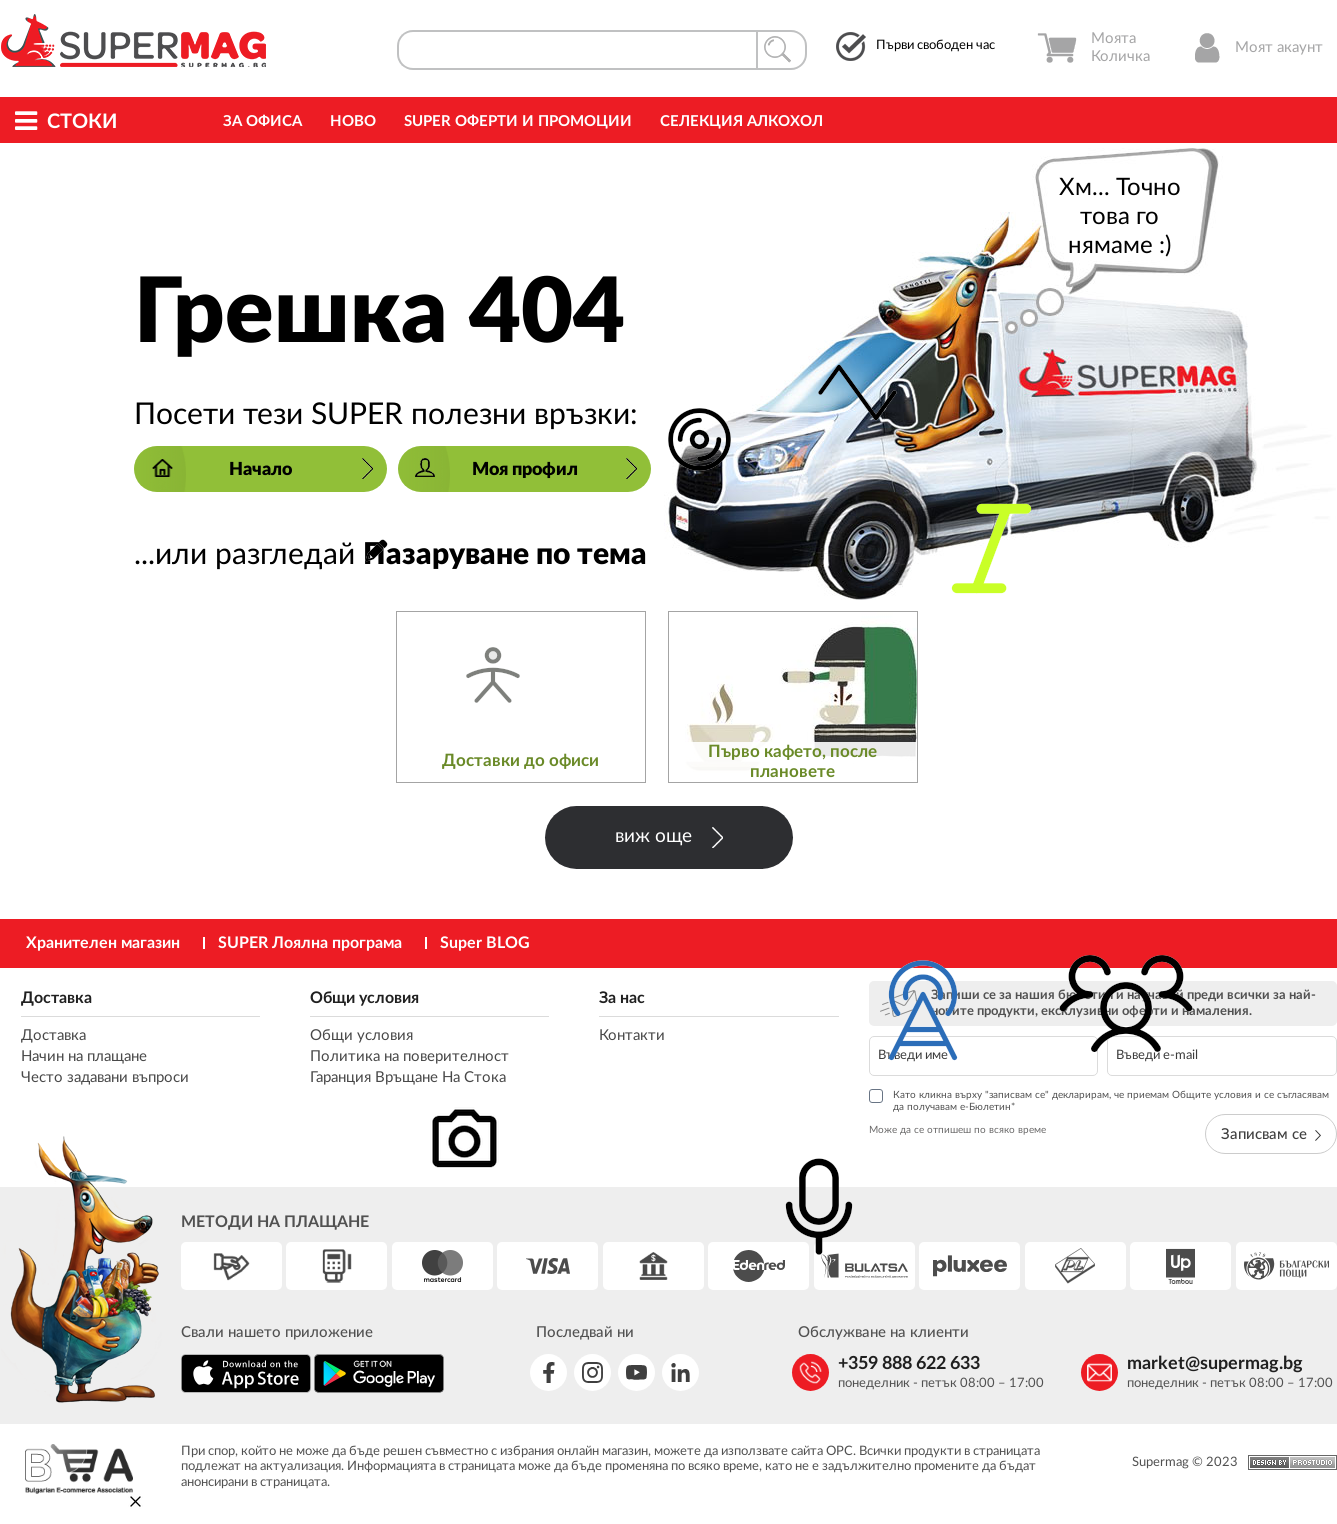  Describe the element at coordinates (923, 1012) in the screenshot. I see `indicates cellular network signal or connectivity` at that location.